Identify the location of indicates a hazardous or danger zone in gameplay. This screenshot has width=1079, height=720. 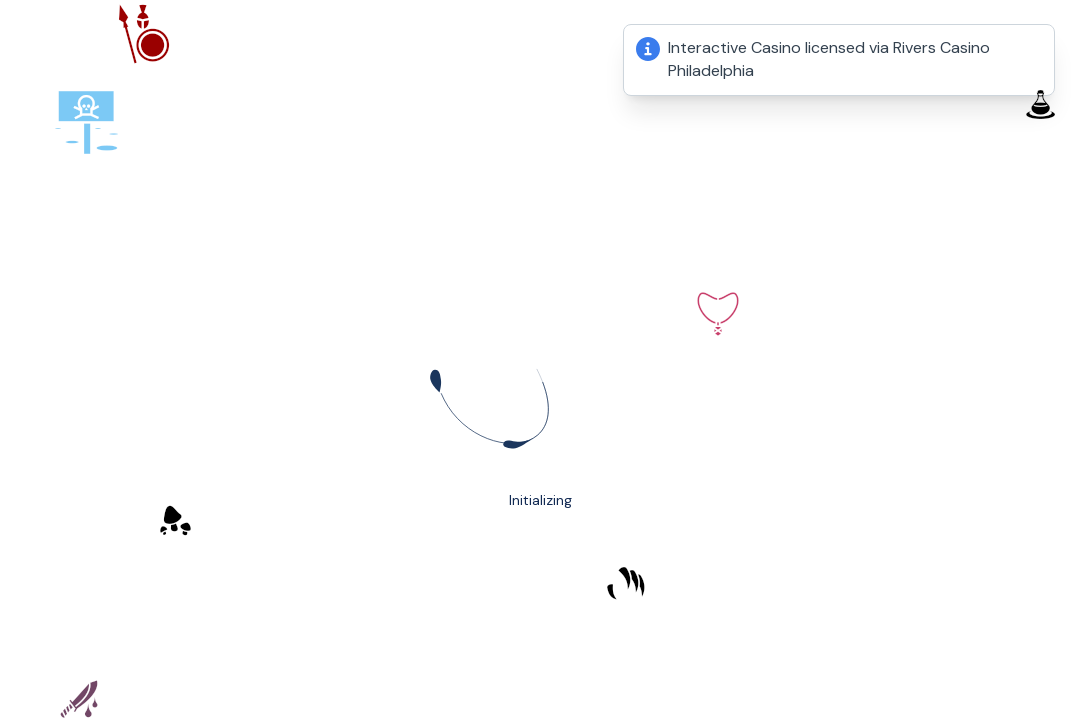
(86, 122).